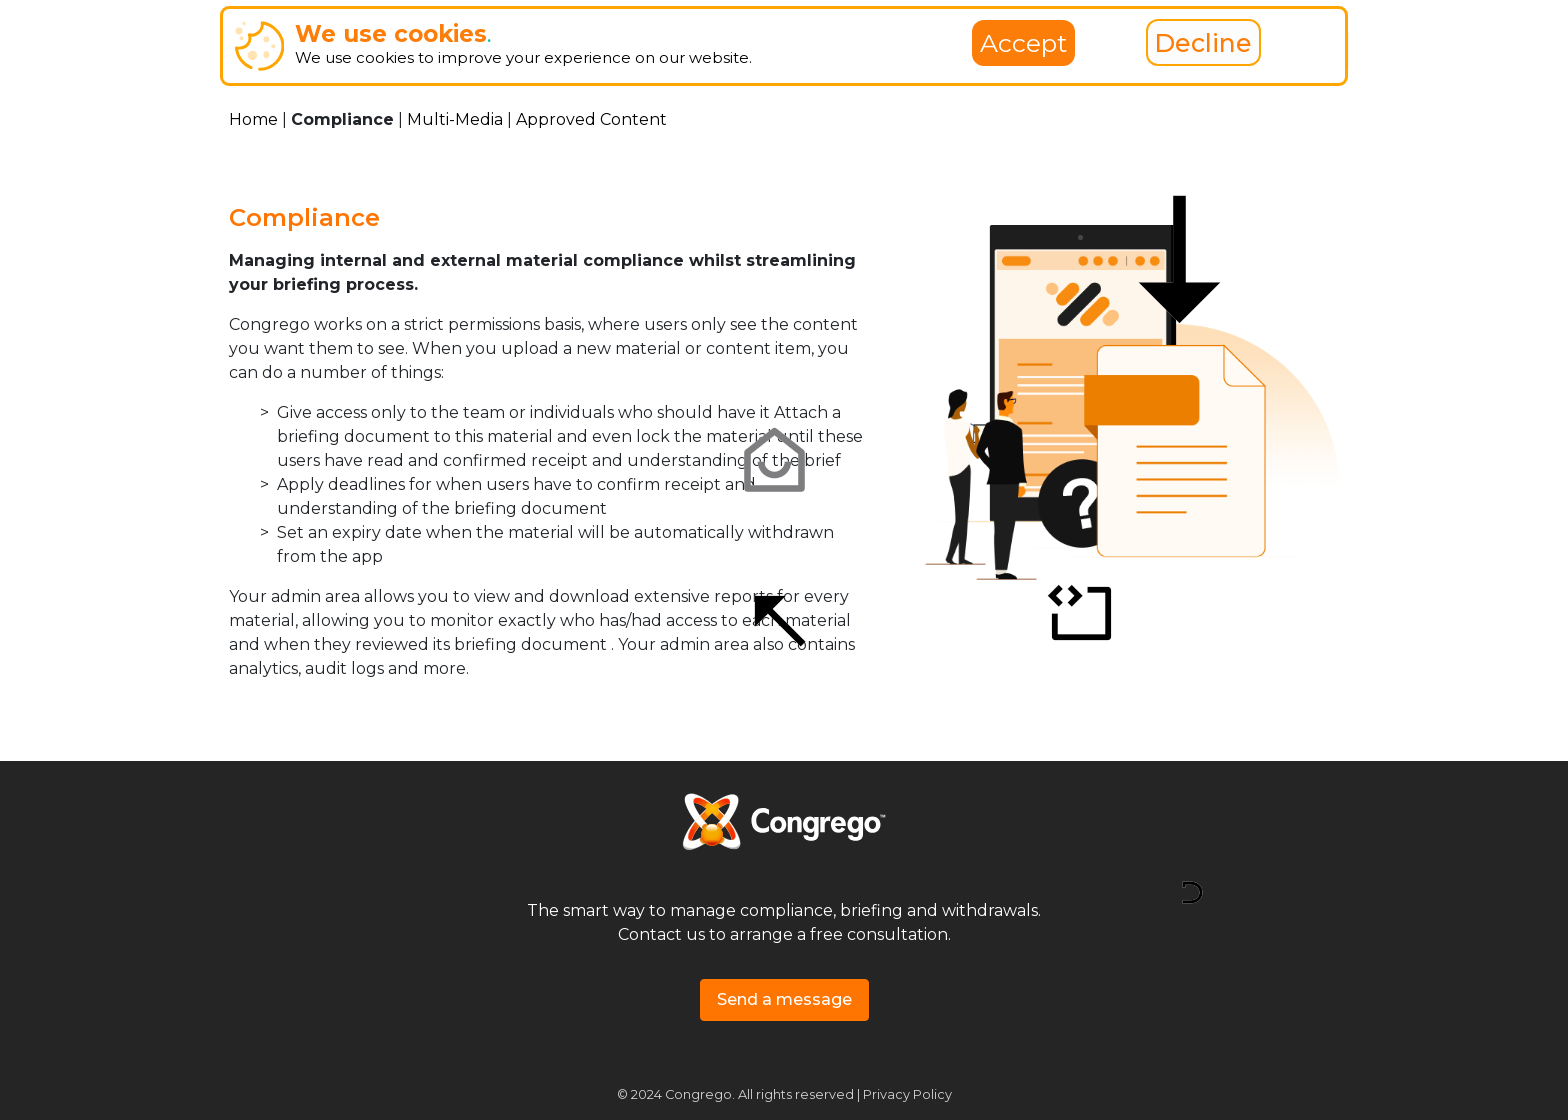 This screenshot has height=1120, width=1568. What do you see at coordinates (1081, 613) in the screenshot?
I see `insert a code block into the editor` at bounding box center [1081, 613].